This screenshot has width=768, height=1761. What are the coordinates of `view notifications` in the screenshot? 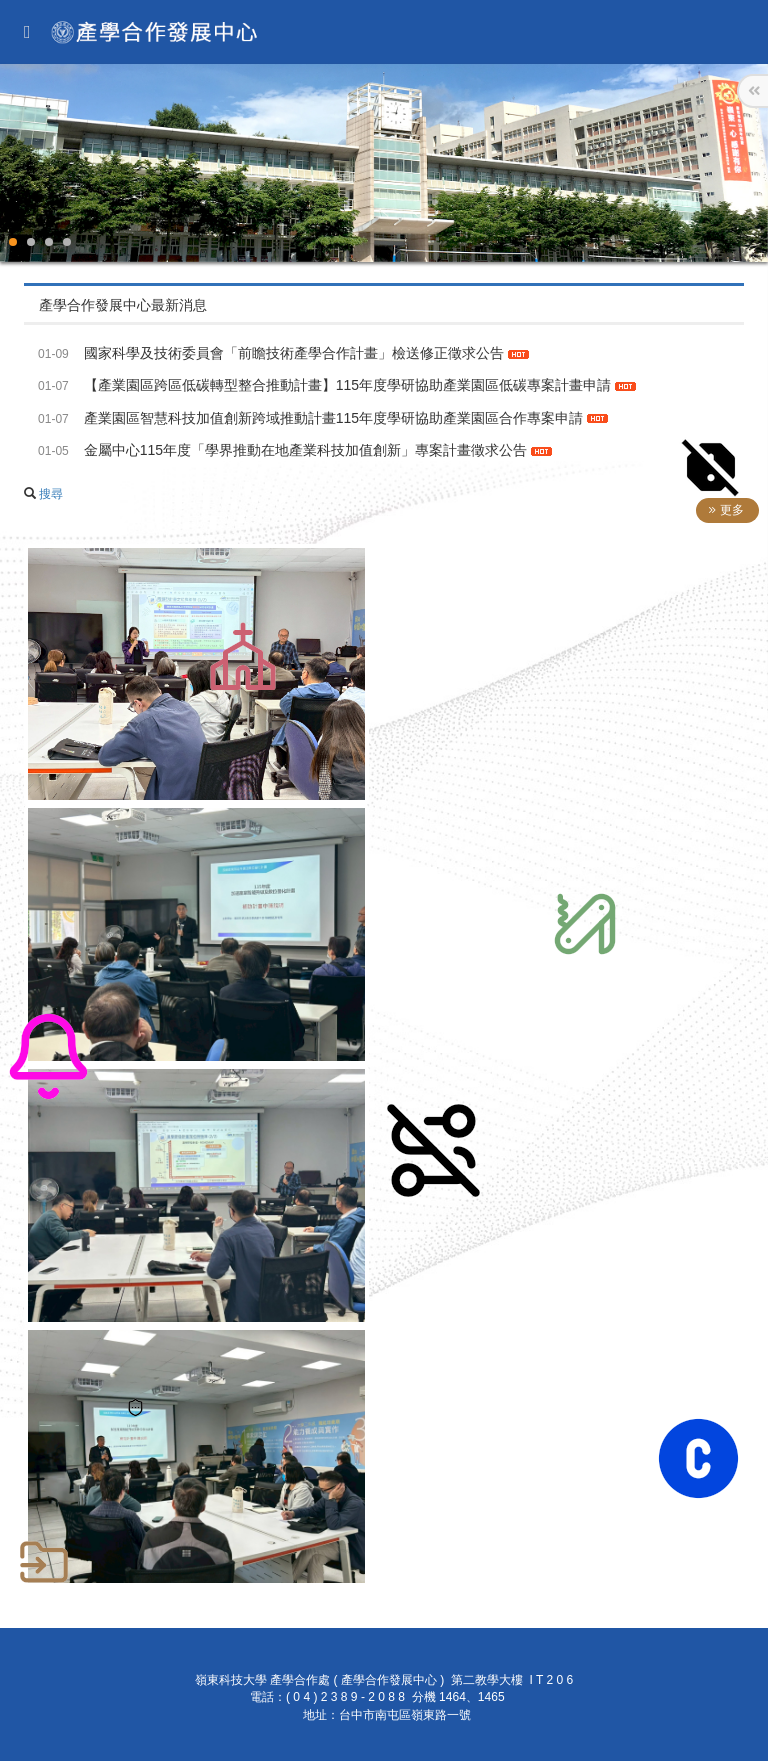 It's located at (48, 1056).